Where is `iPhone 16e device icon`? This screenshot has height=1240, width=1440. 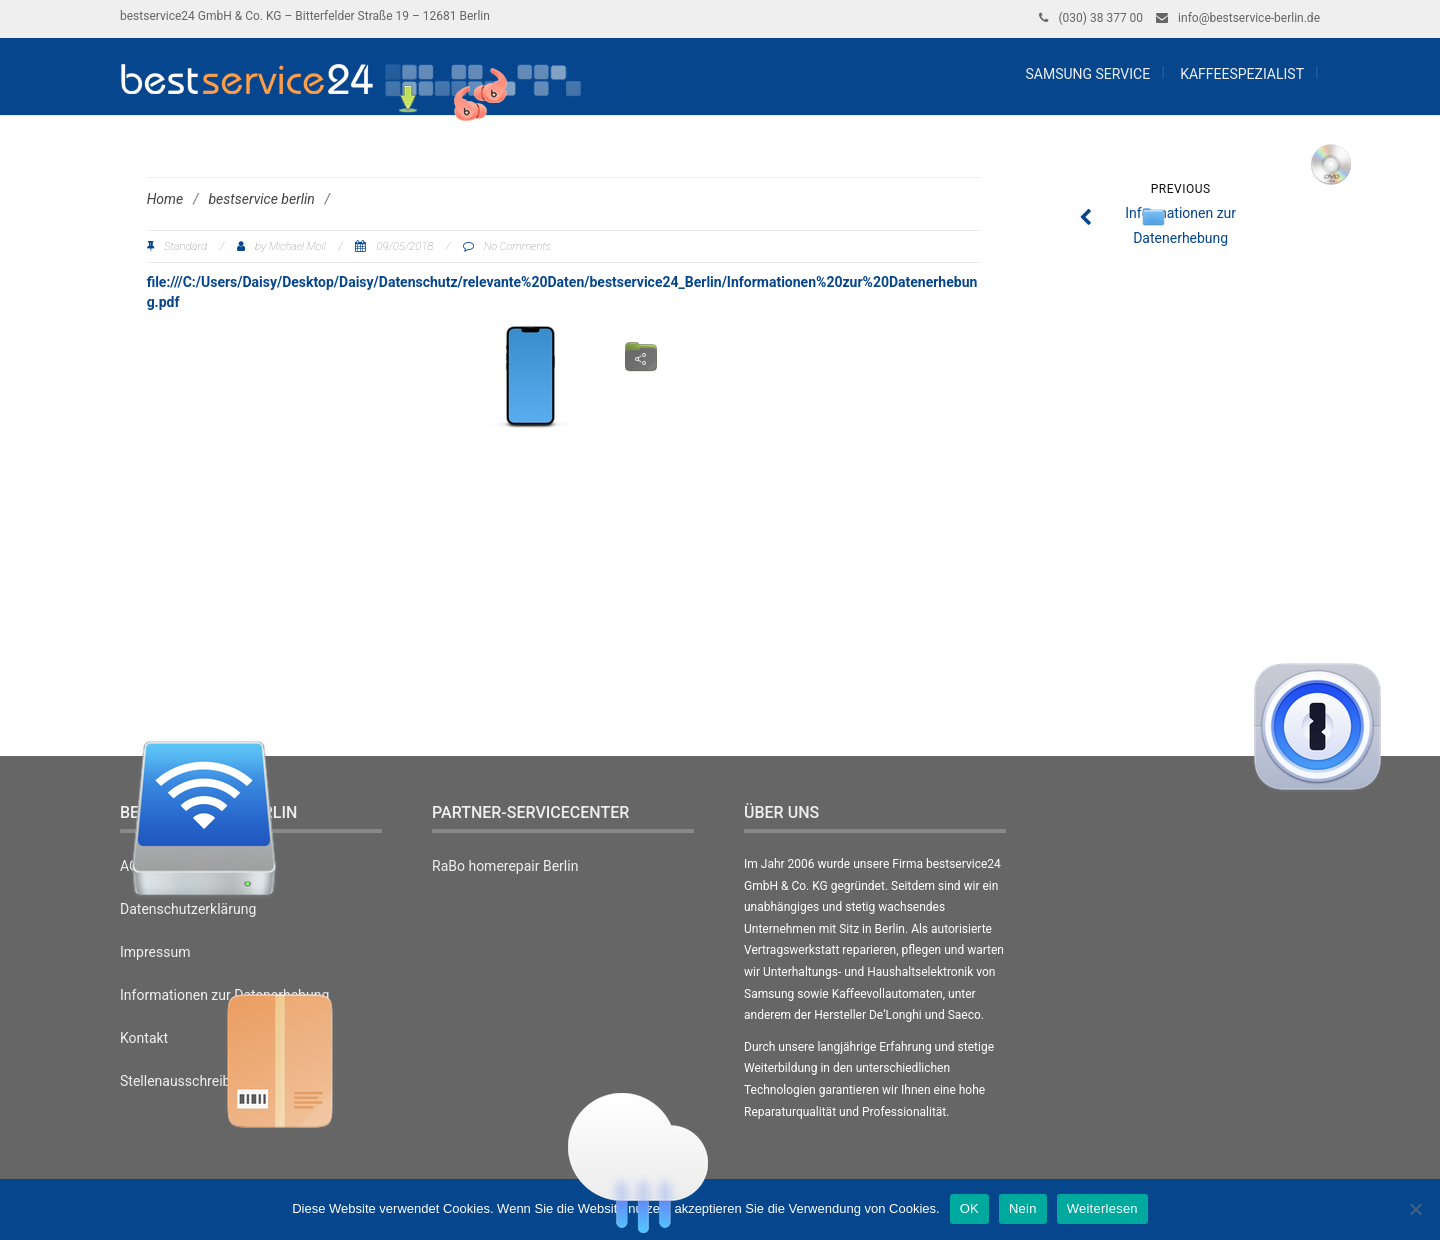
iPhone 16e device icon is located at coordinates (530, 377).